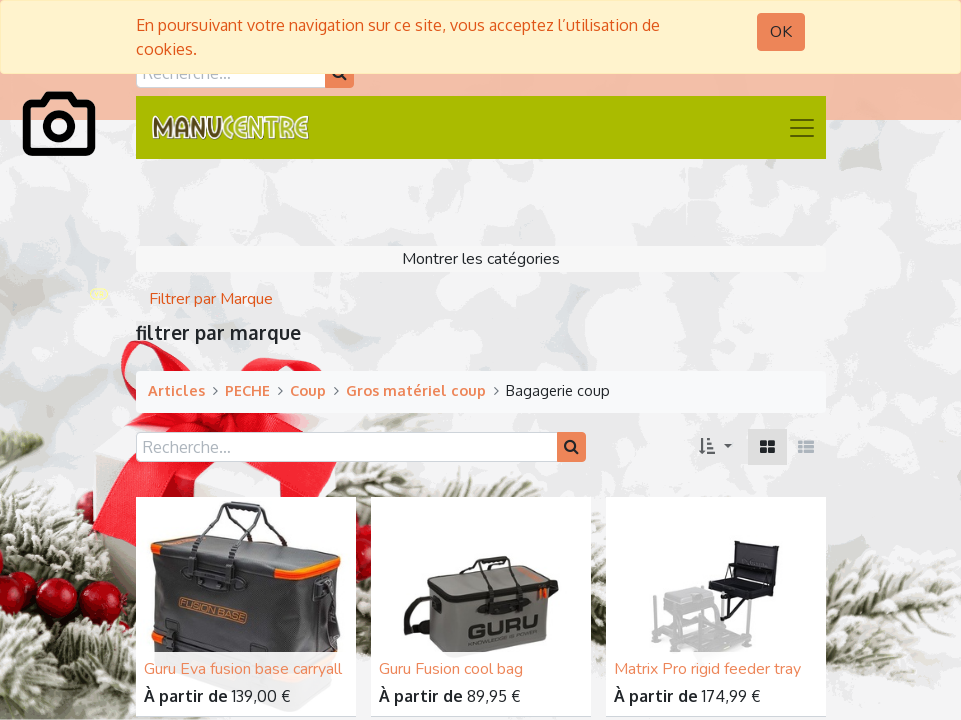  What do you see at coordinates (59, 125) in the screenshot?
I see `take a photo` at bounding box center [59, 125].